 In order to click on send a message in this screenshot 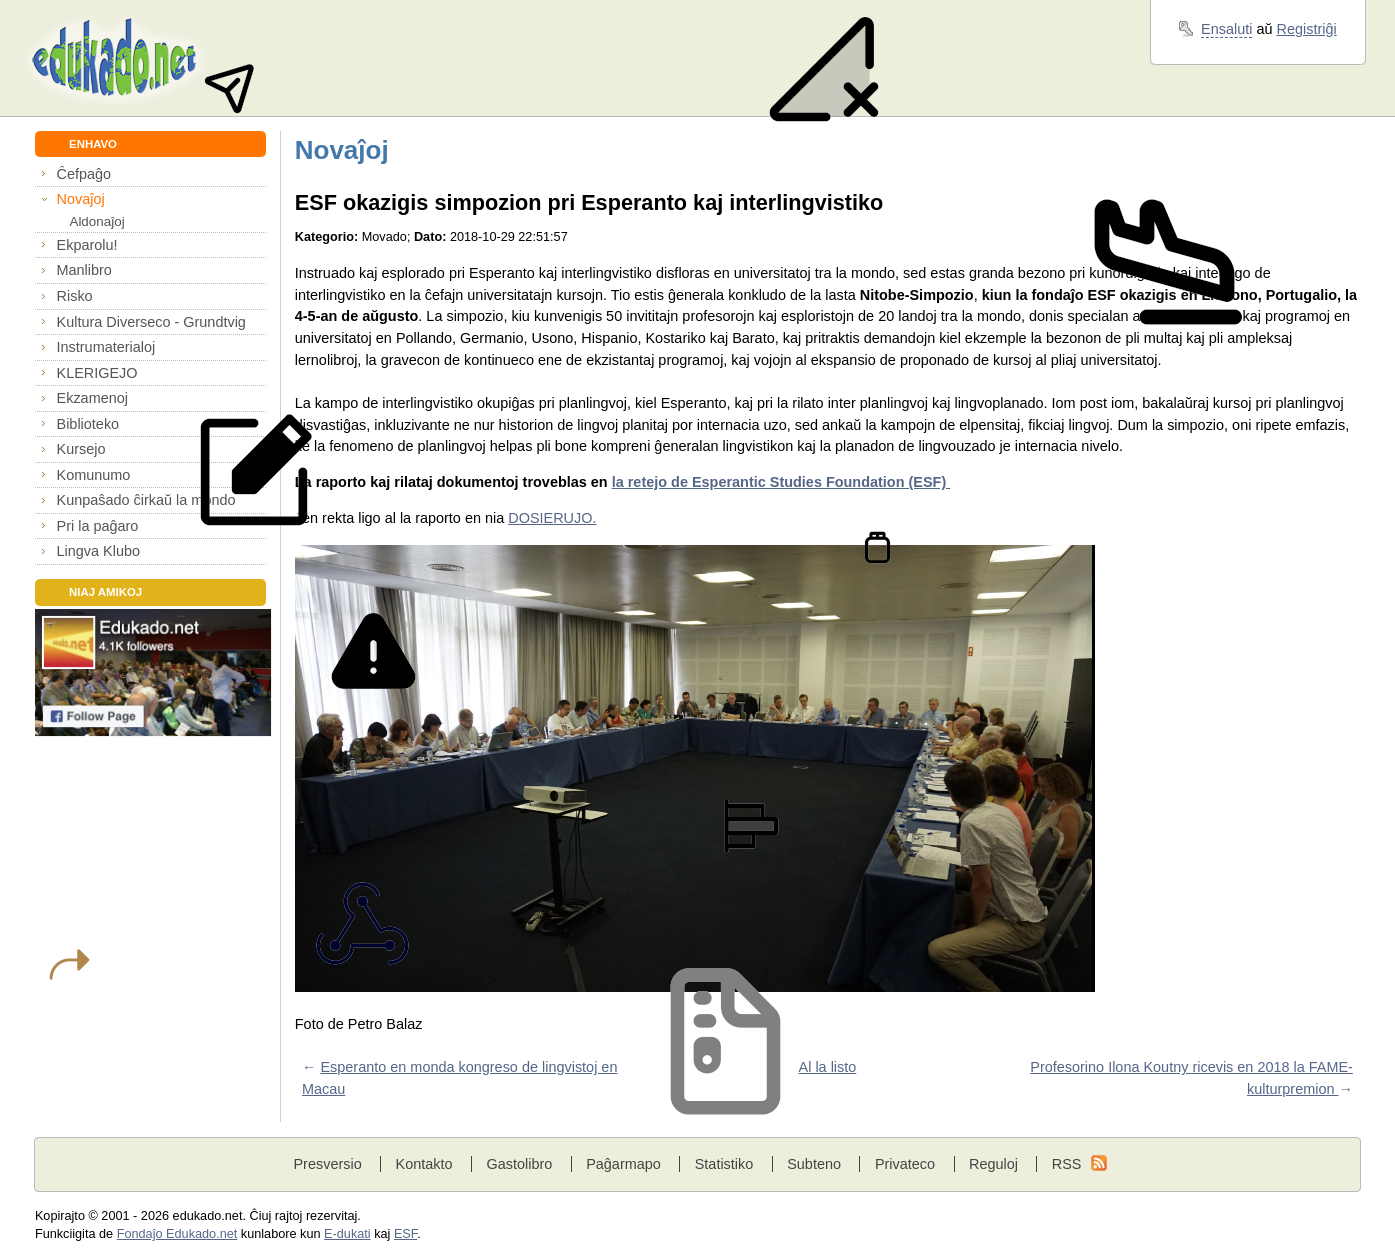, I will do `click(231, 87)`.